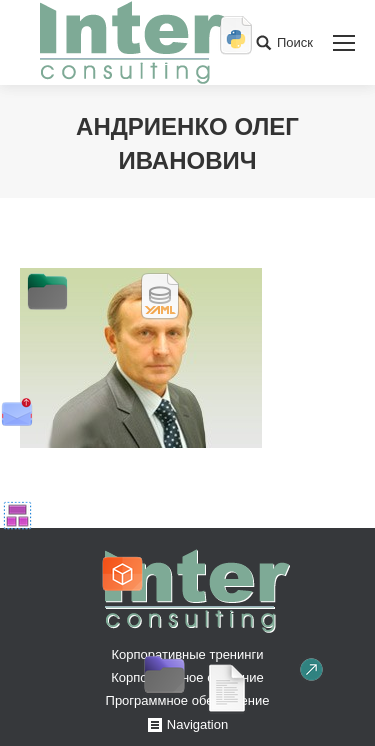 The image size is (375, 746). I want to click on open folder containing files, so click(47, 291).